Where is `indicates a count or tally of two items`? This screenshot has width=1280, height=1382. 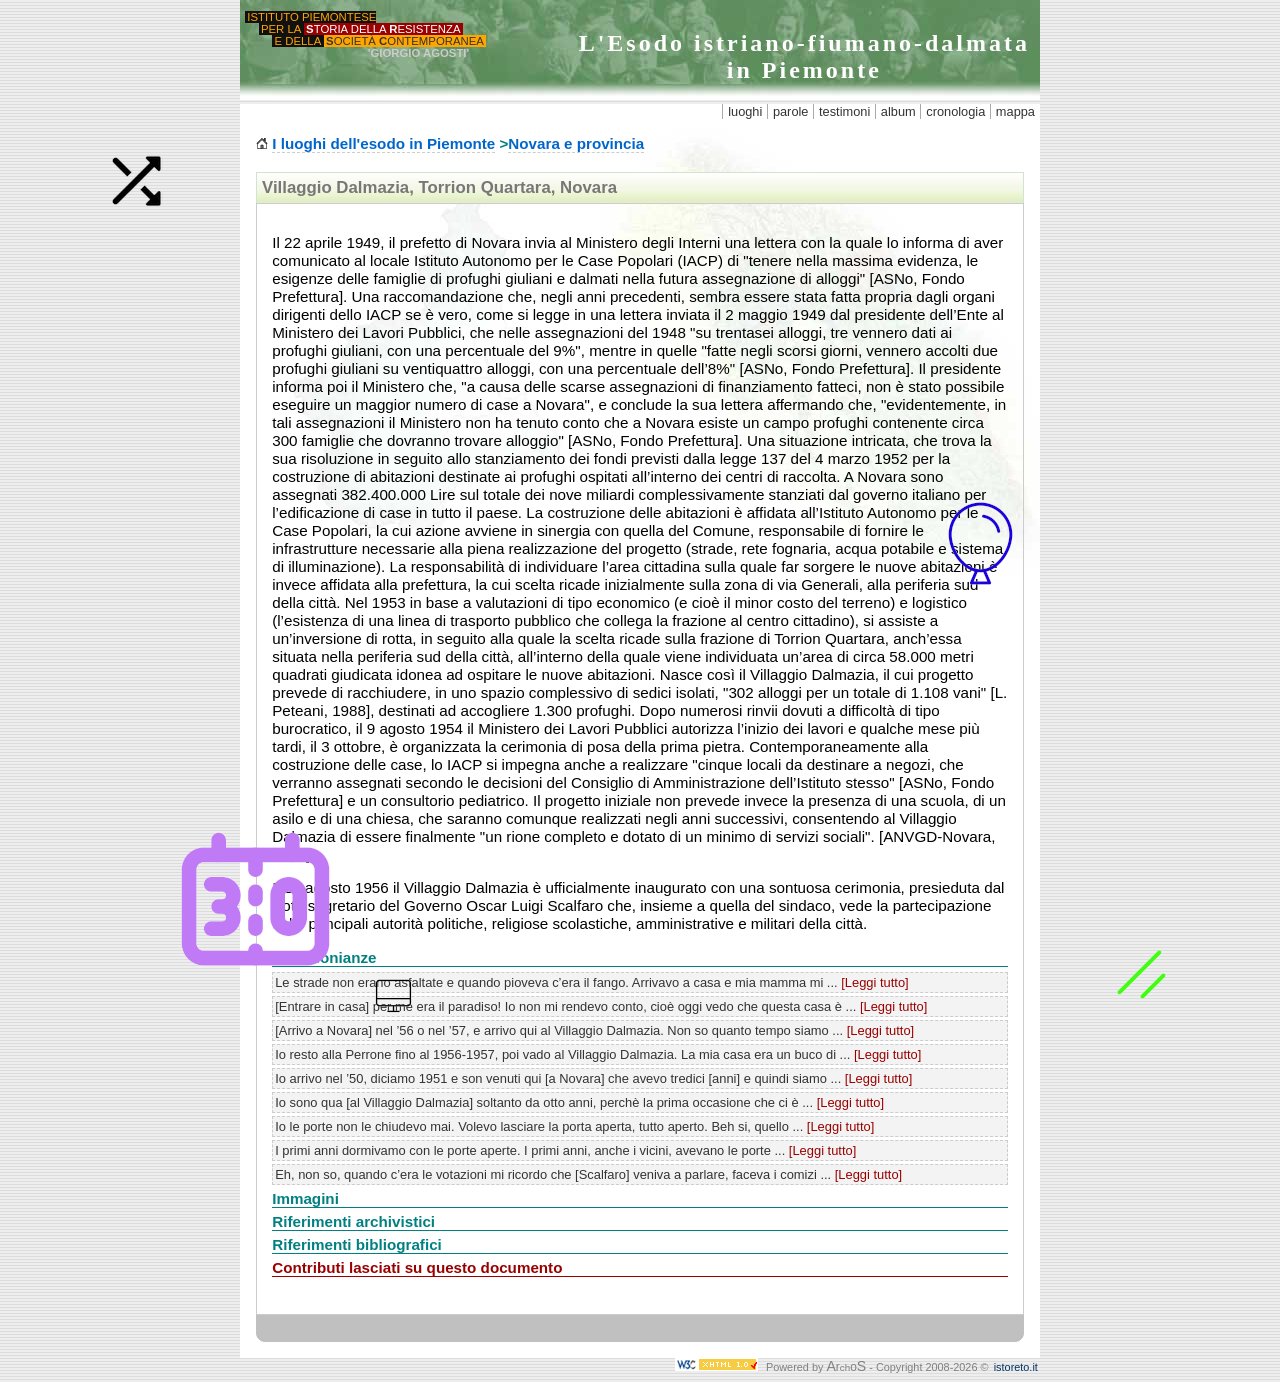 indicates a count or tally of two items is located at coordinates (1142, 975).